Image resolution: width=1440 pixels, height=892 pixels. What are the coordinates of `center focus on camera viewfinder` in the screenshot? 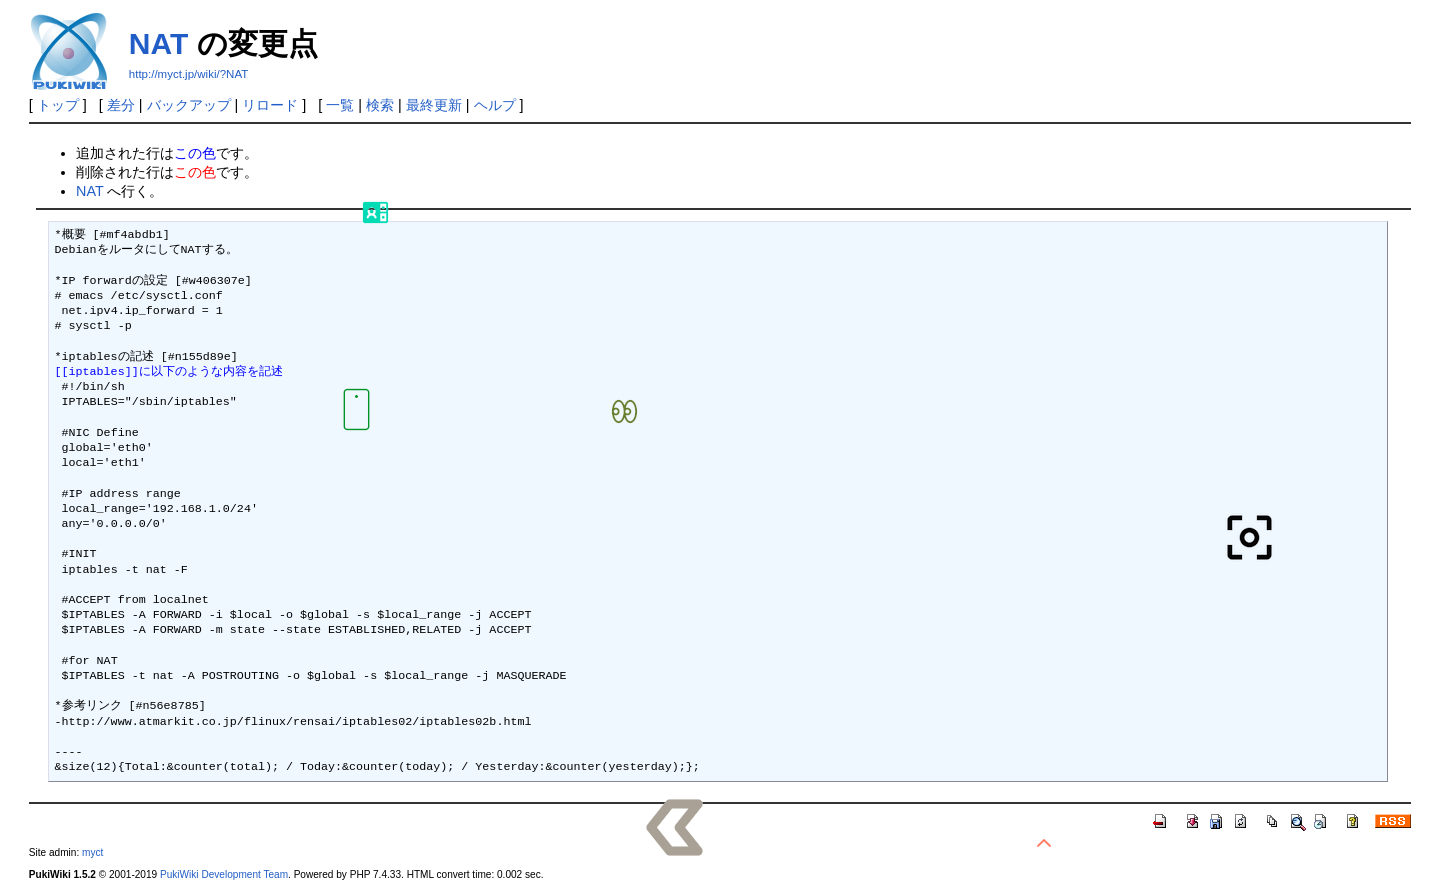 It's located at (1249, 537).